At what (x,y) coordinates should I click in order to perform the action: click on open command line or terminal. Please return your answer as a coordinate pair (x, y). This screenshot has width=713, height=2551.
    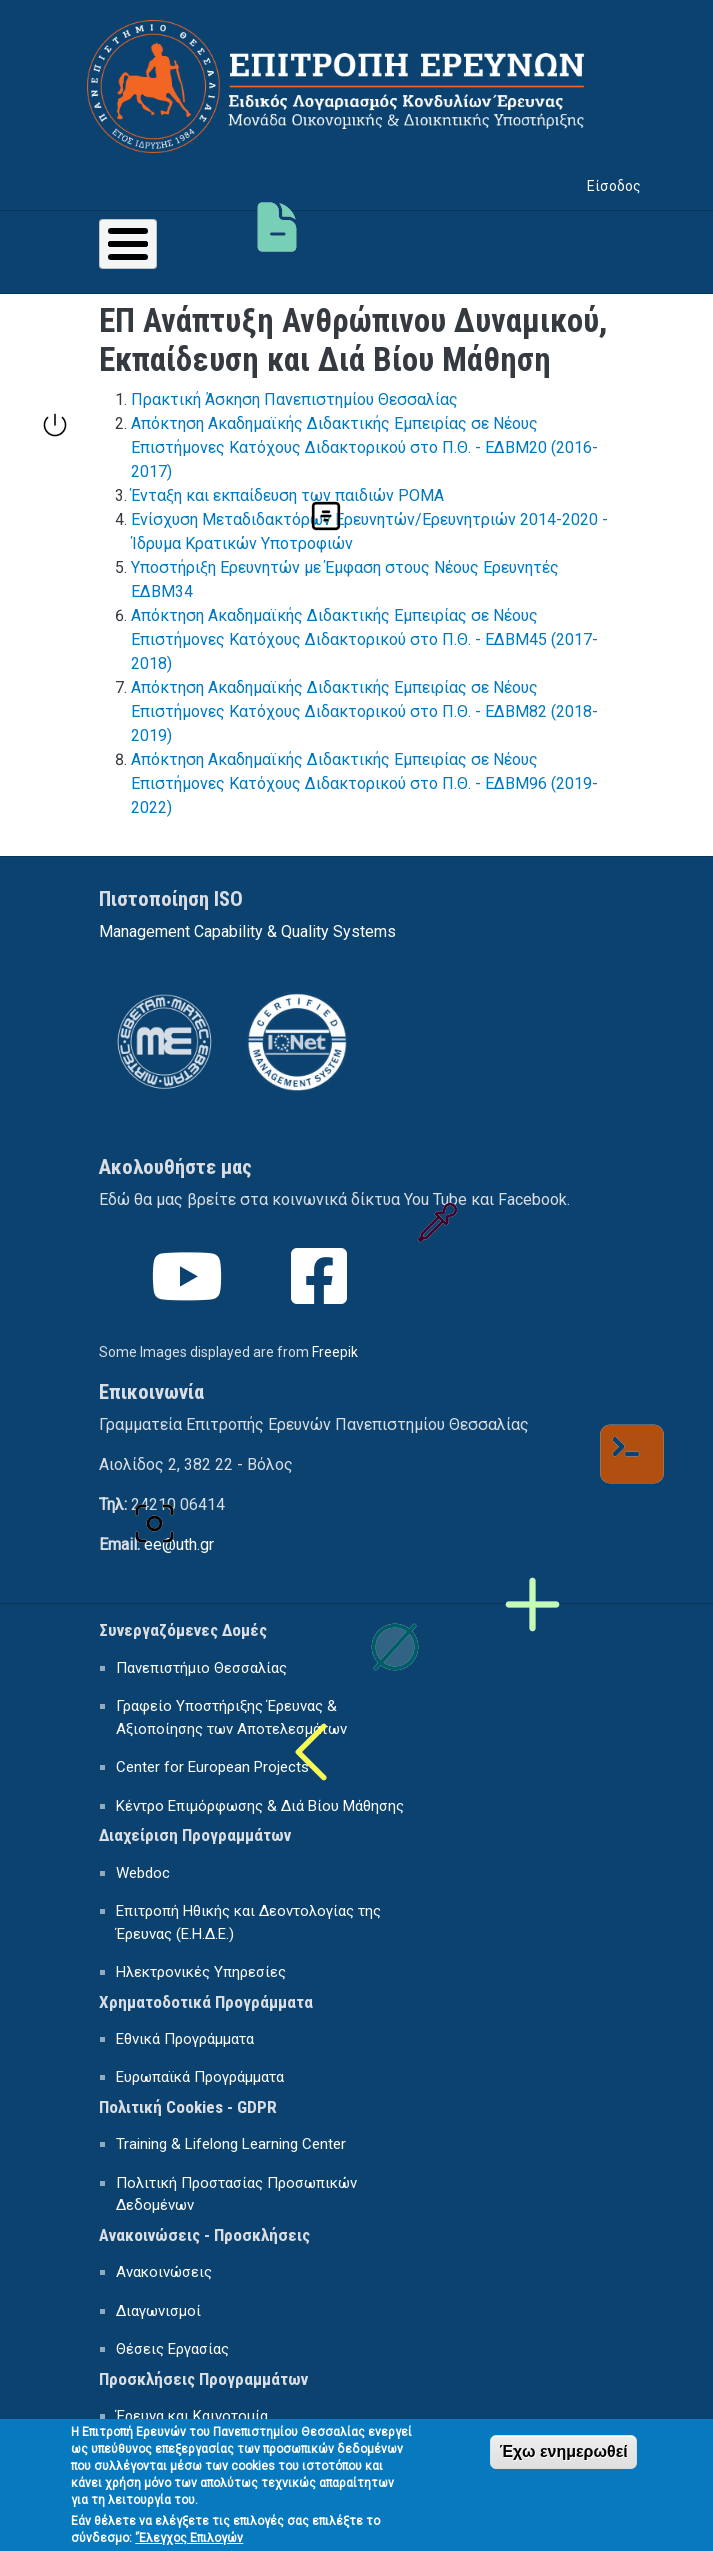
    Looking at the image, I should click on (632, 1454).